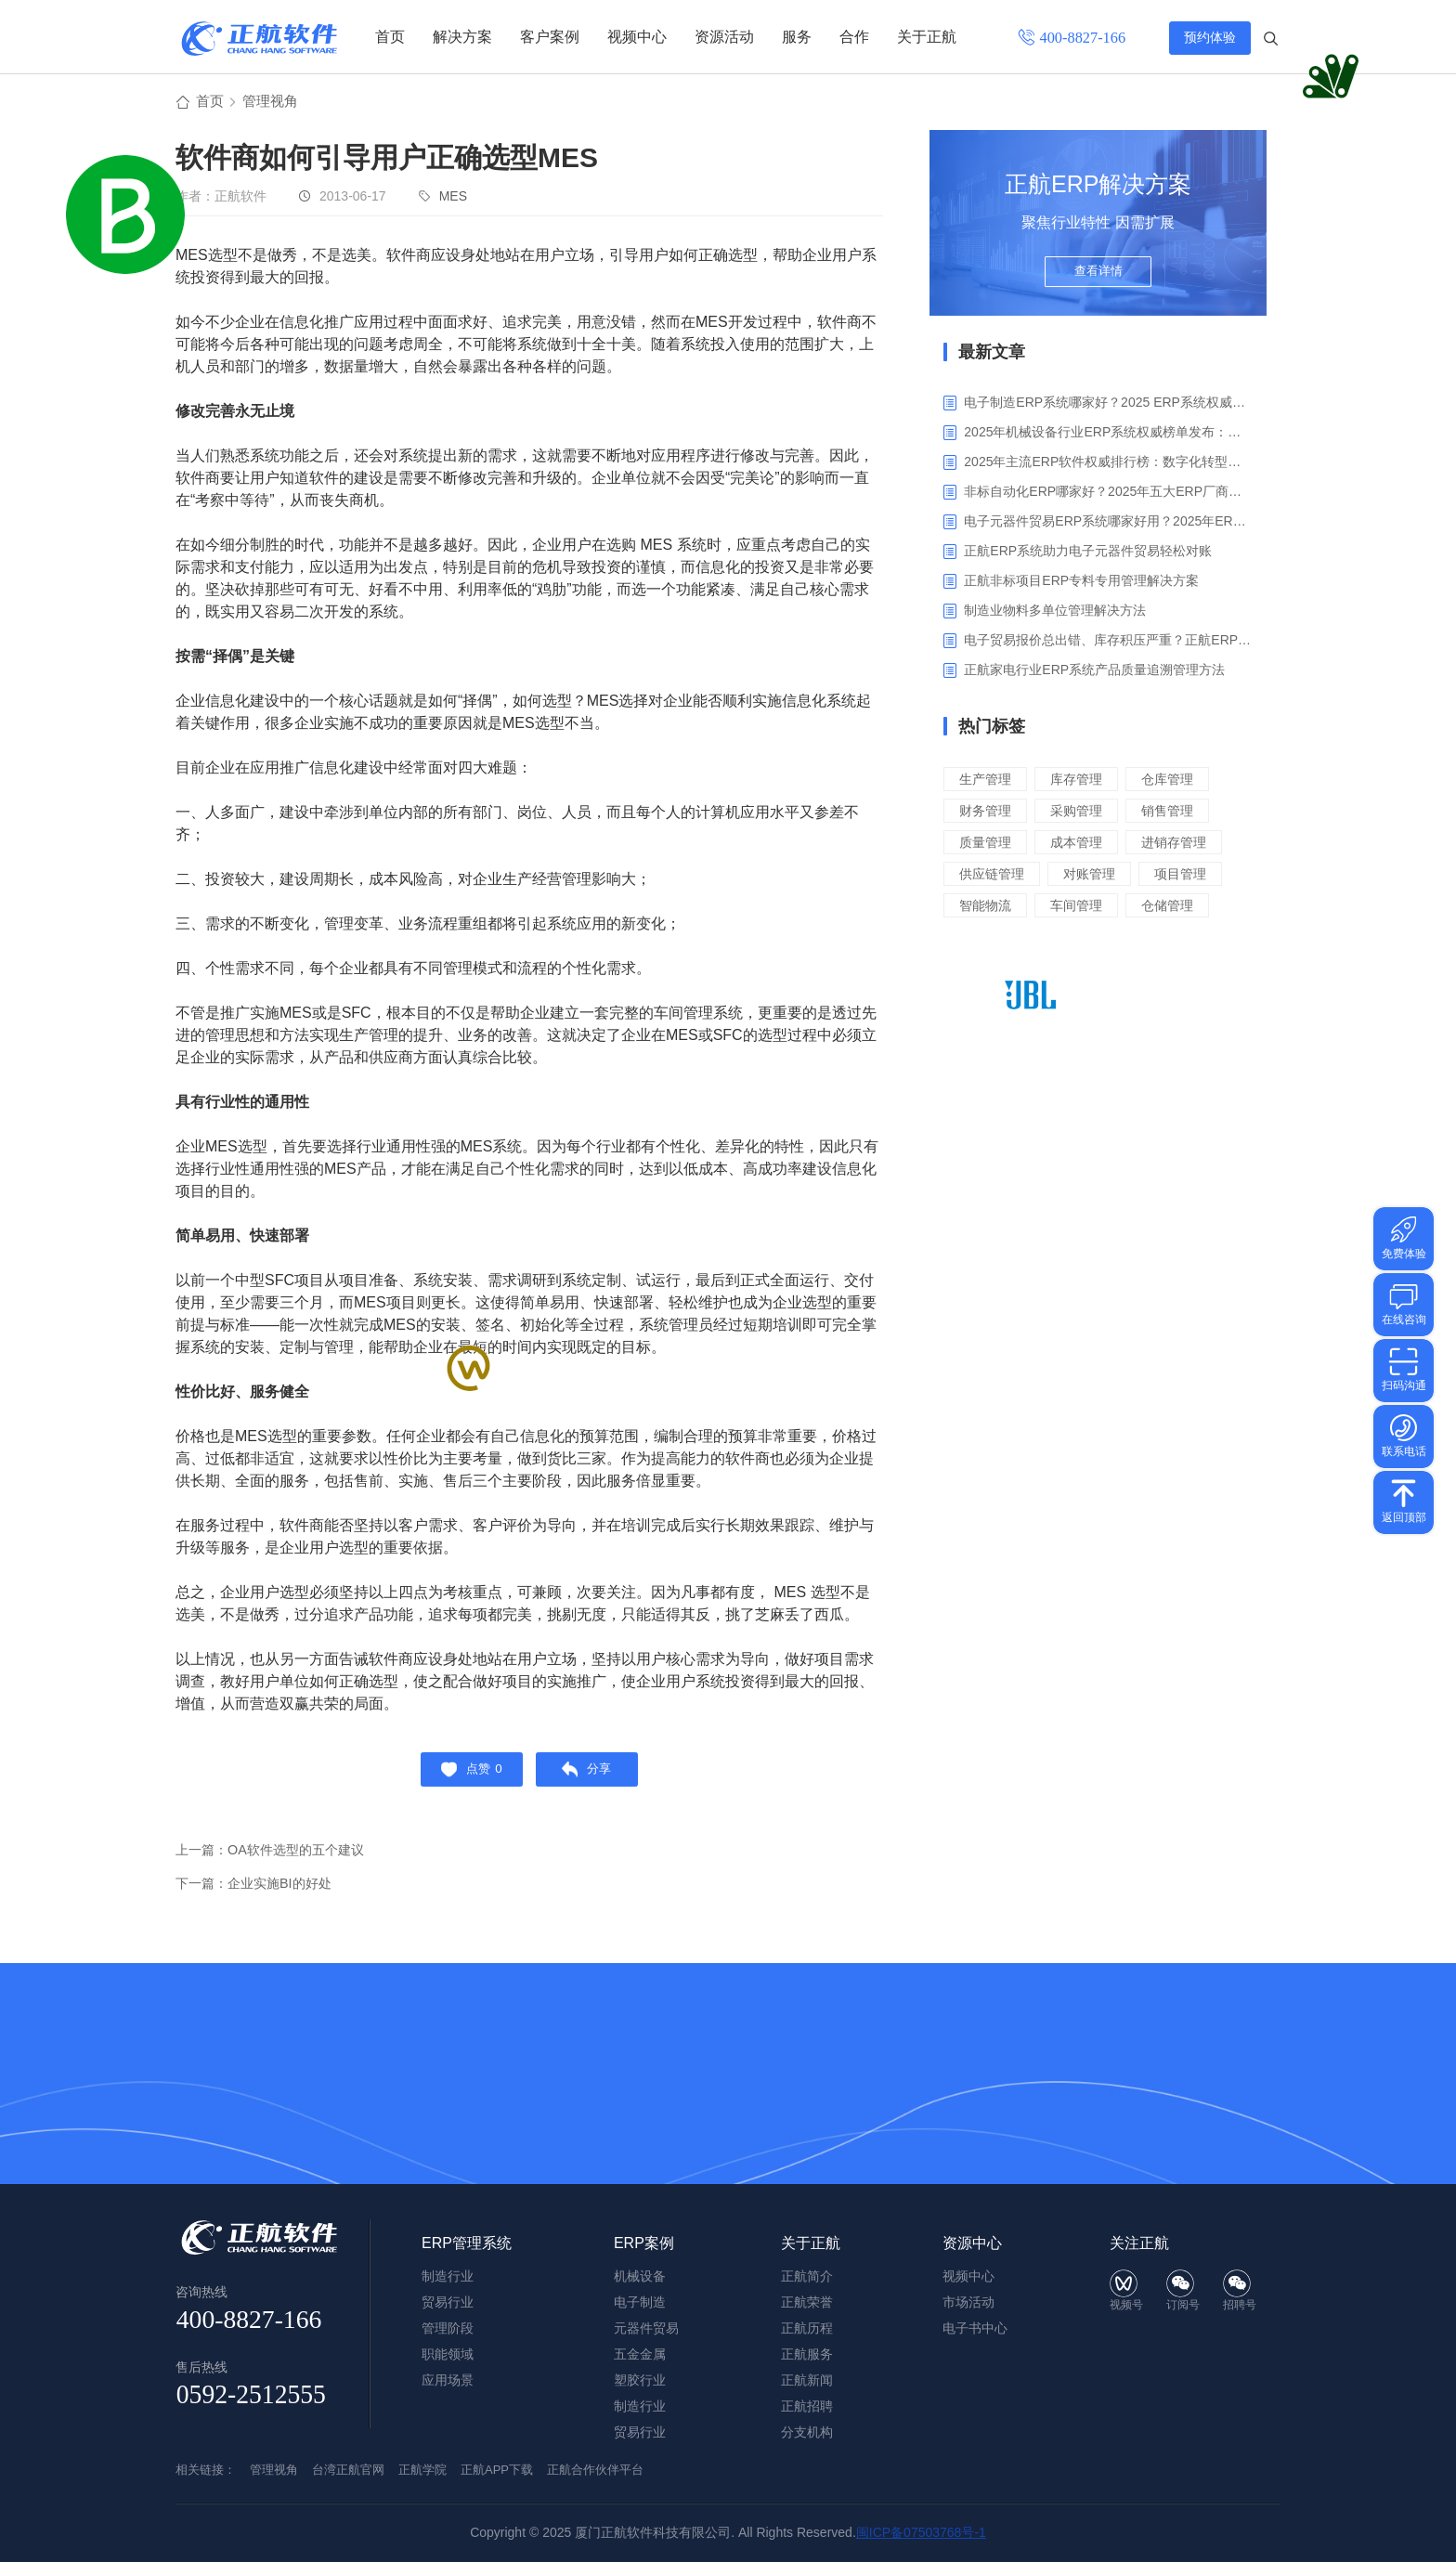 Image resolution: width=1456 pixels, height=2562 pixels. I want to click on Google Apps Script logo, so click(1331, 76).